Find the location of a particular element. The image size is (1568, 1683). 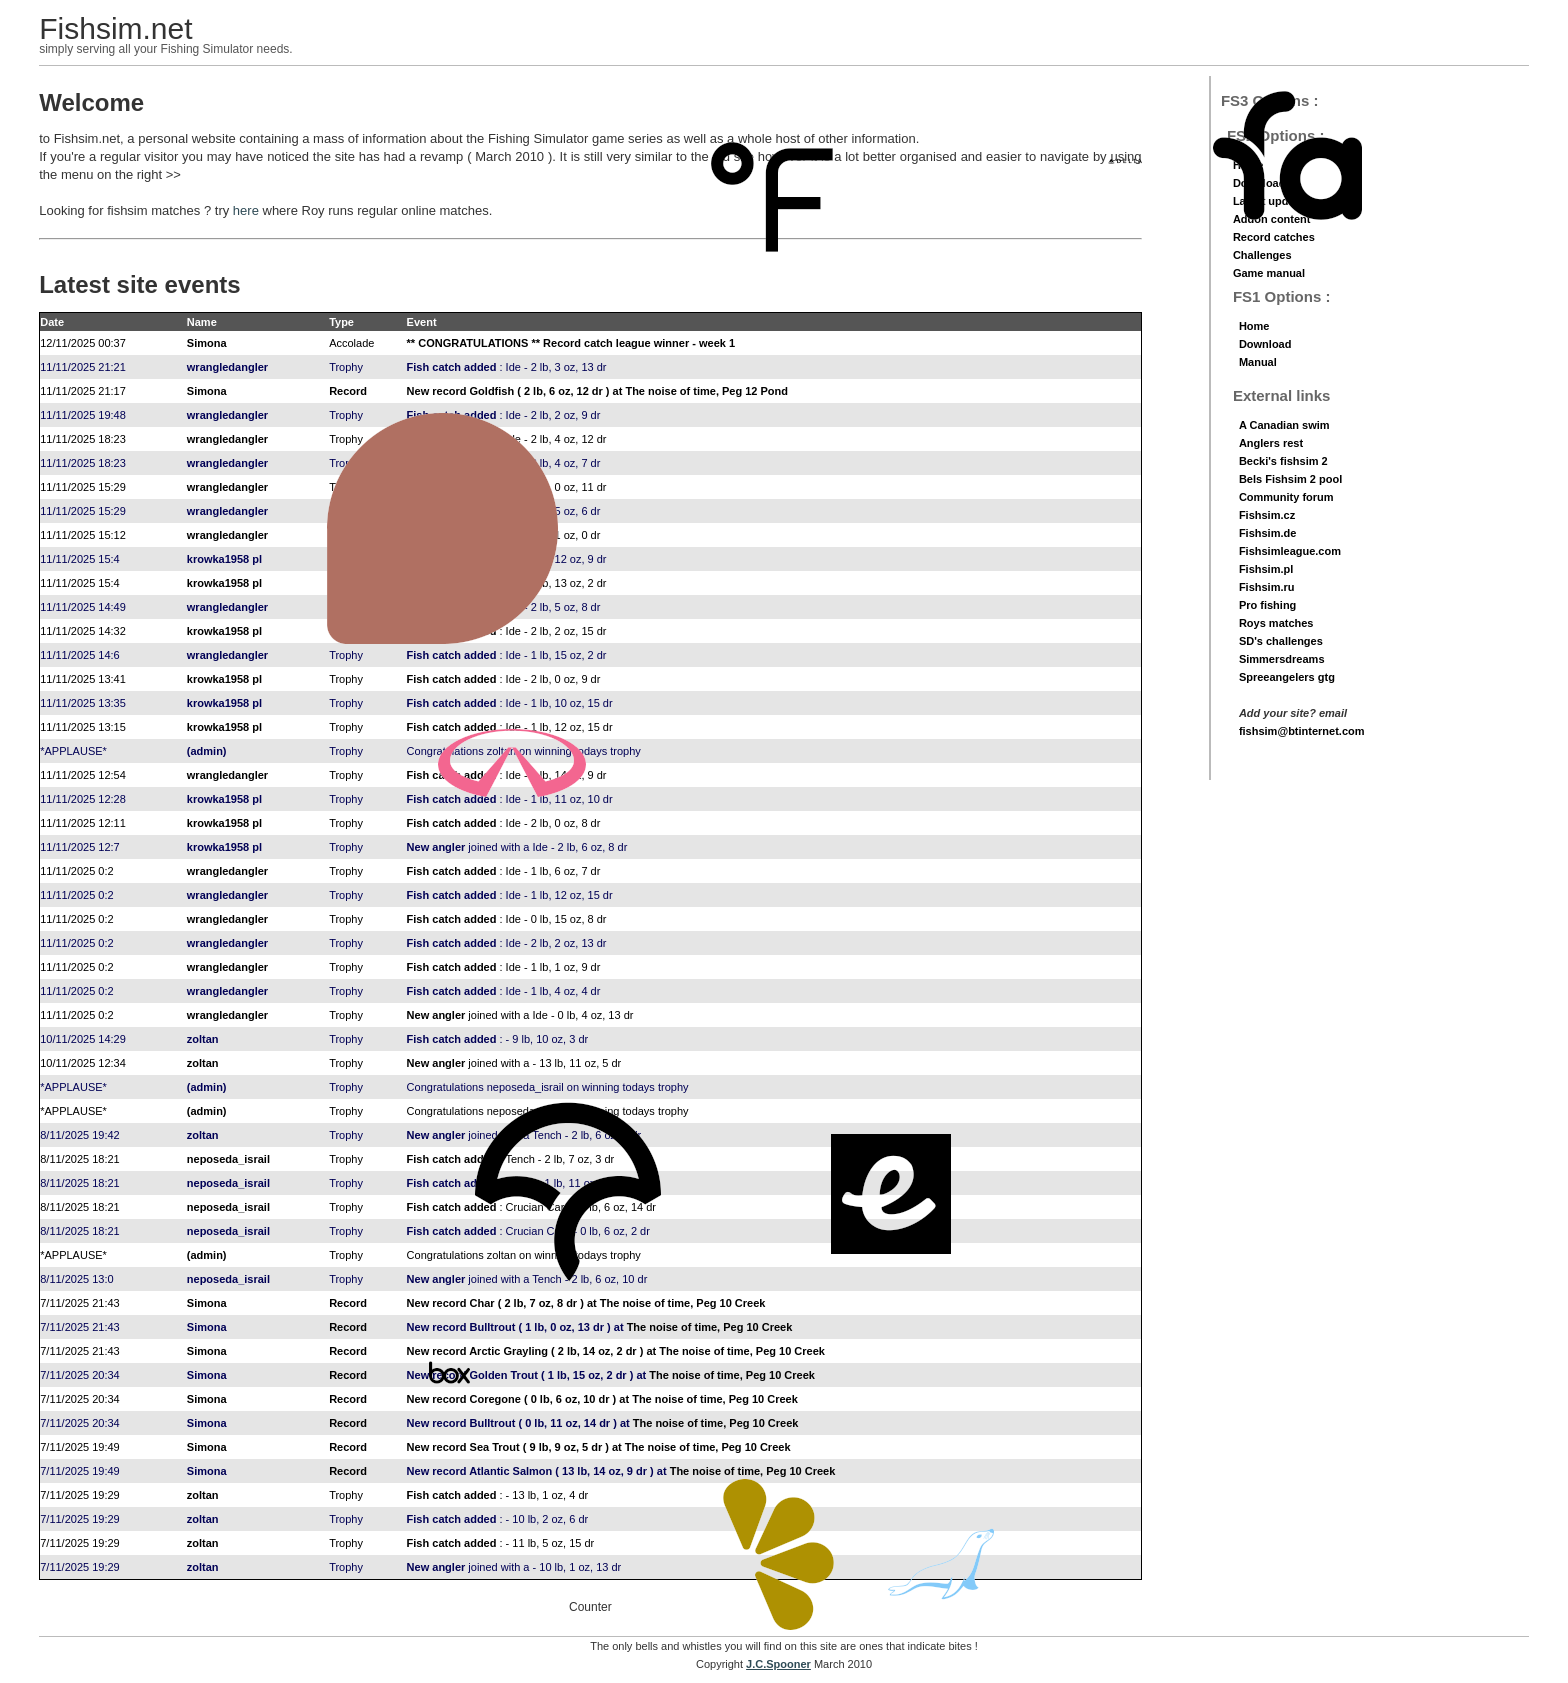

link to Lemon Squeezy payment platform is located at coordinates (778, 1554).